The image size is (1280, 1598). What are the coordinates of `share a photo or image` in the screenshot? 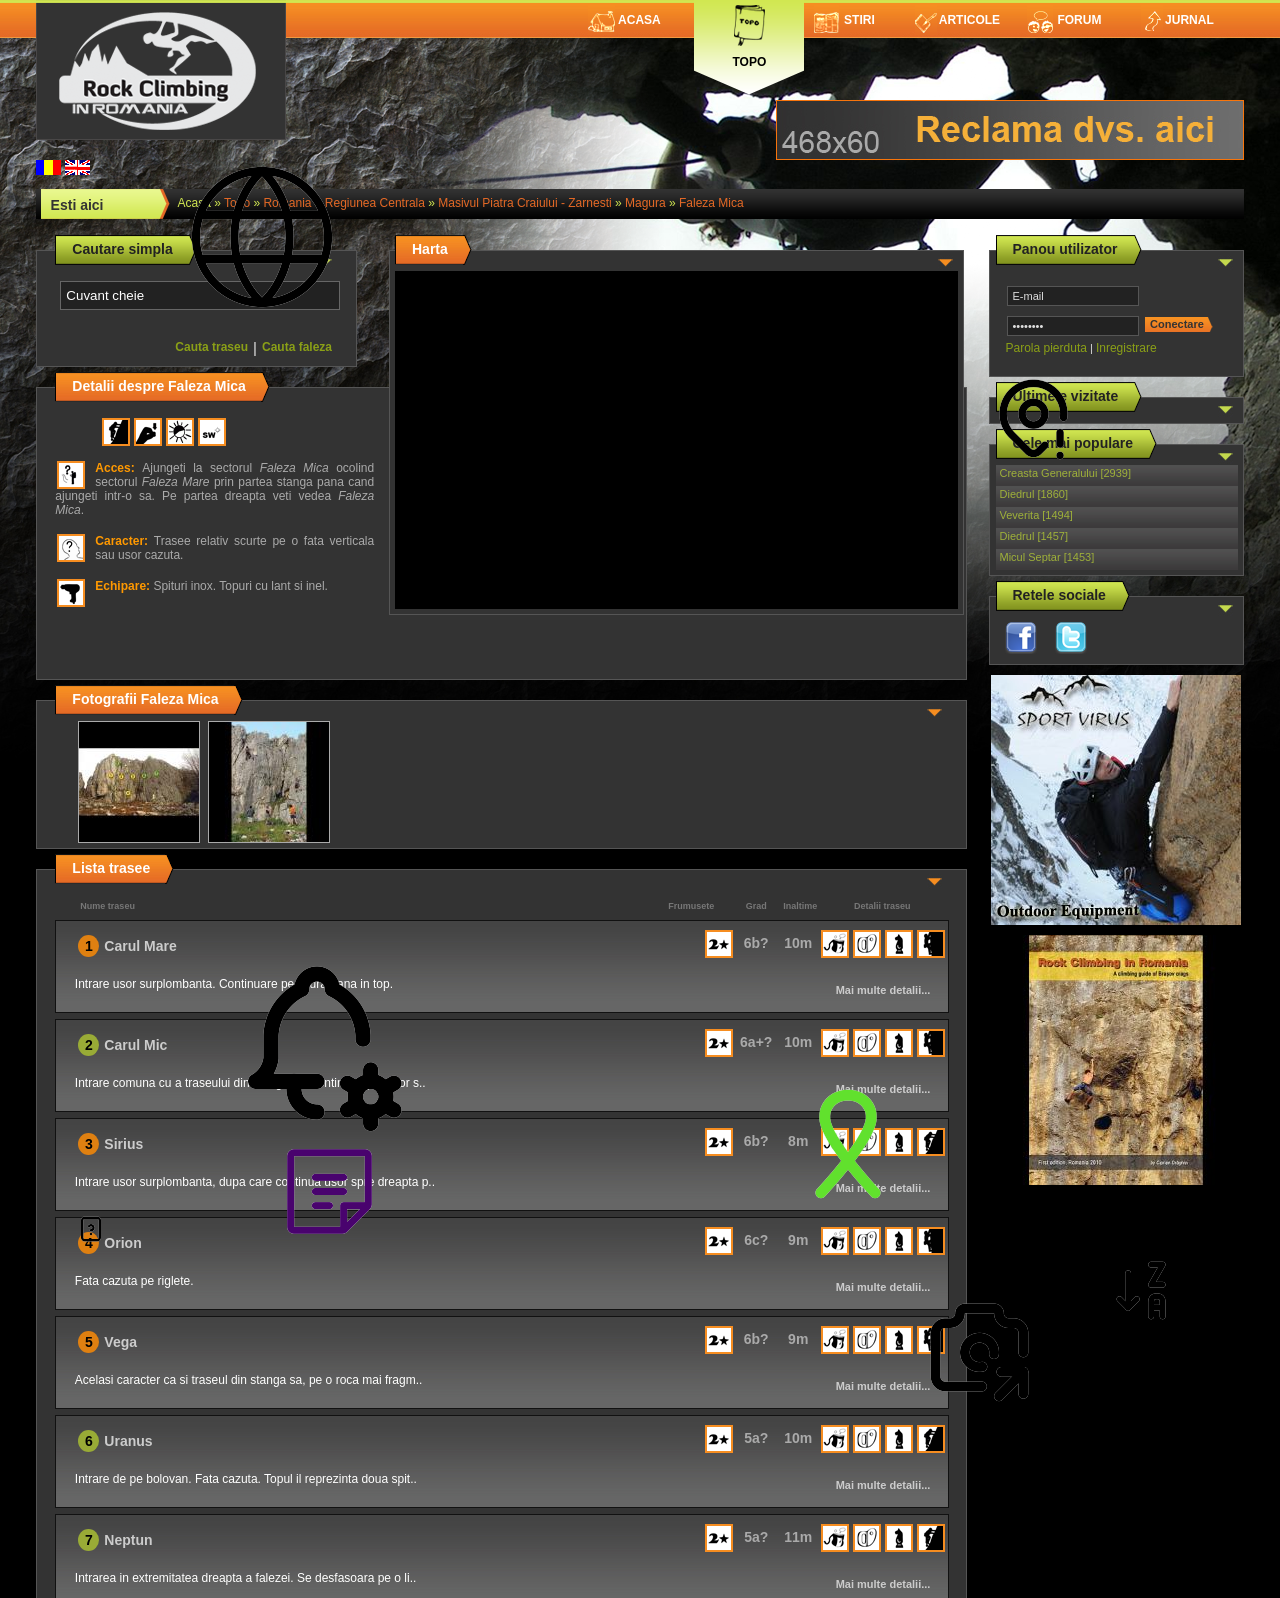 It's located at (979, 1347).